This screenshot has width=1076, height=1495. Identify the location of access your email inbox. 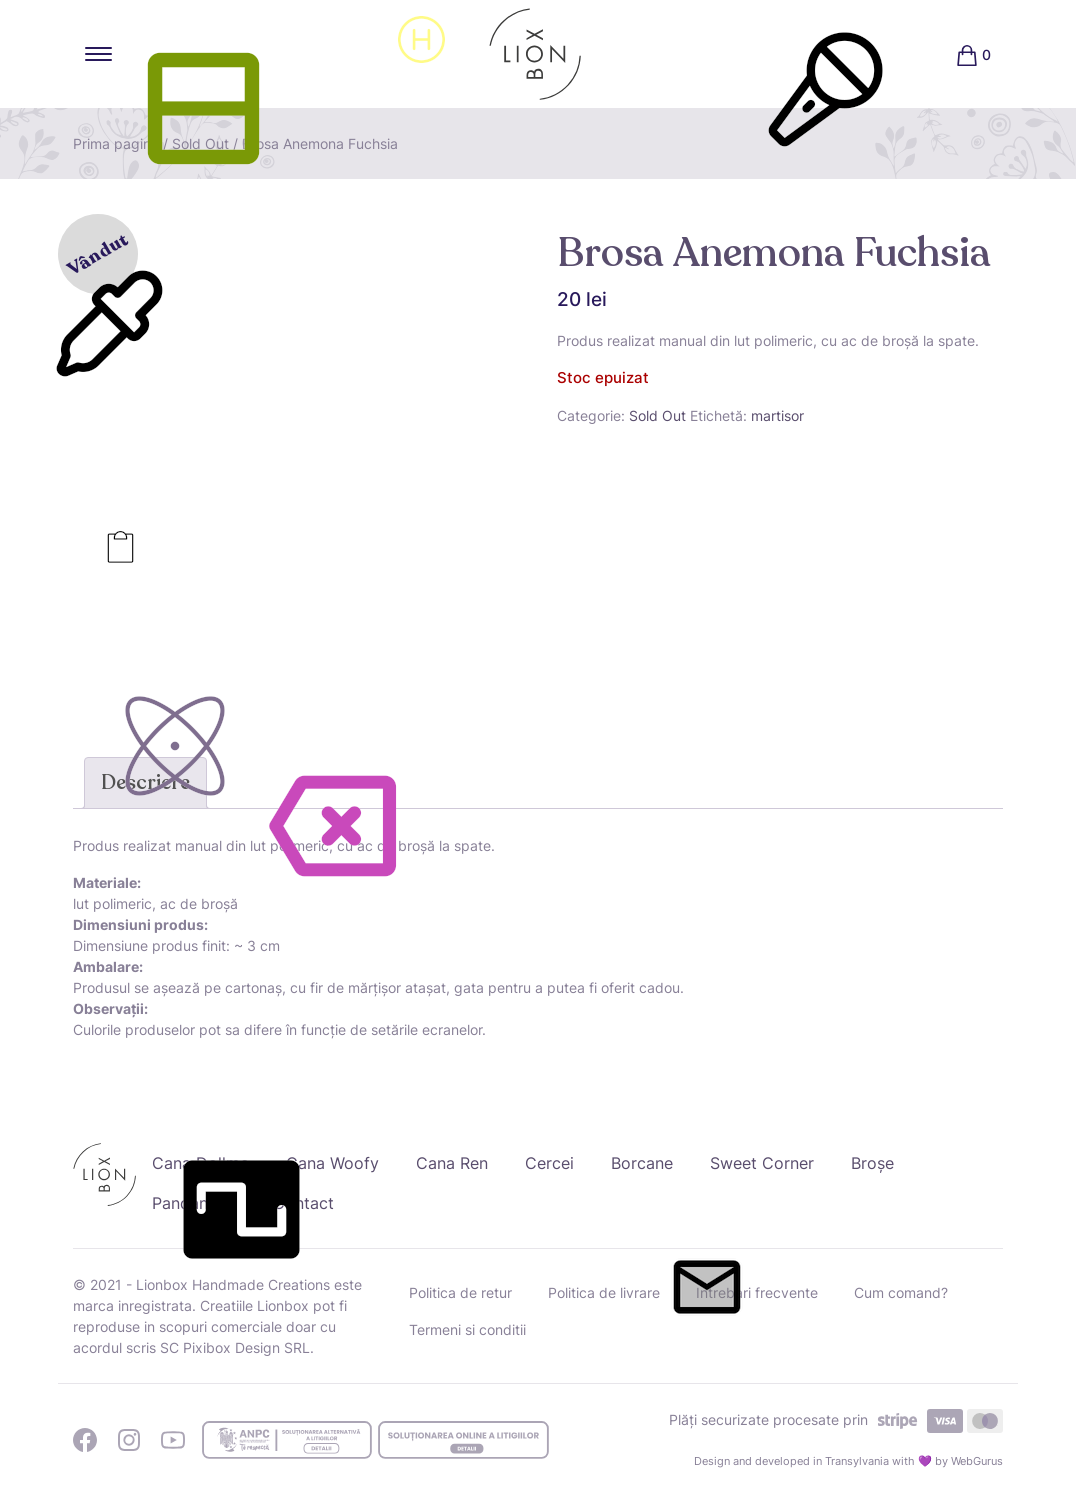
(707, 1287).